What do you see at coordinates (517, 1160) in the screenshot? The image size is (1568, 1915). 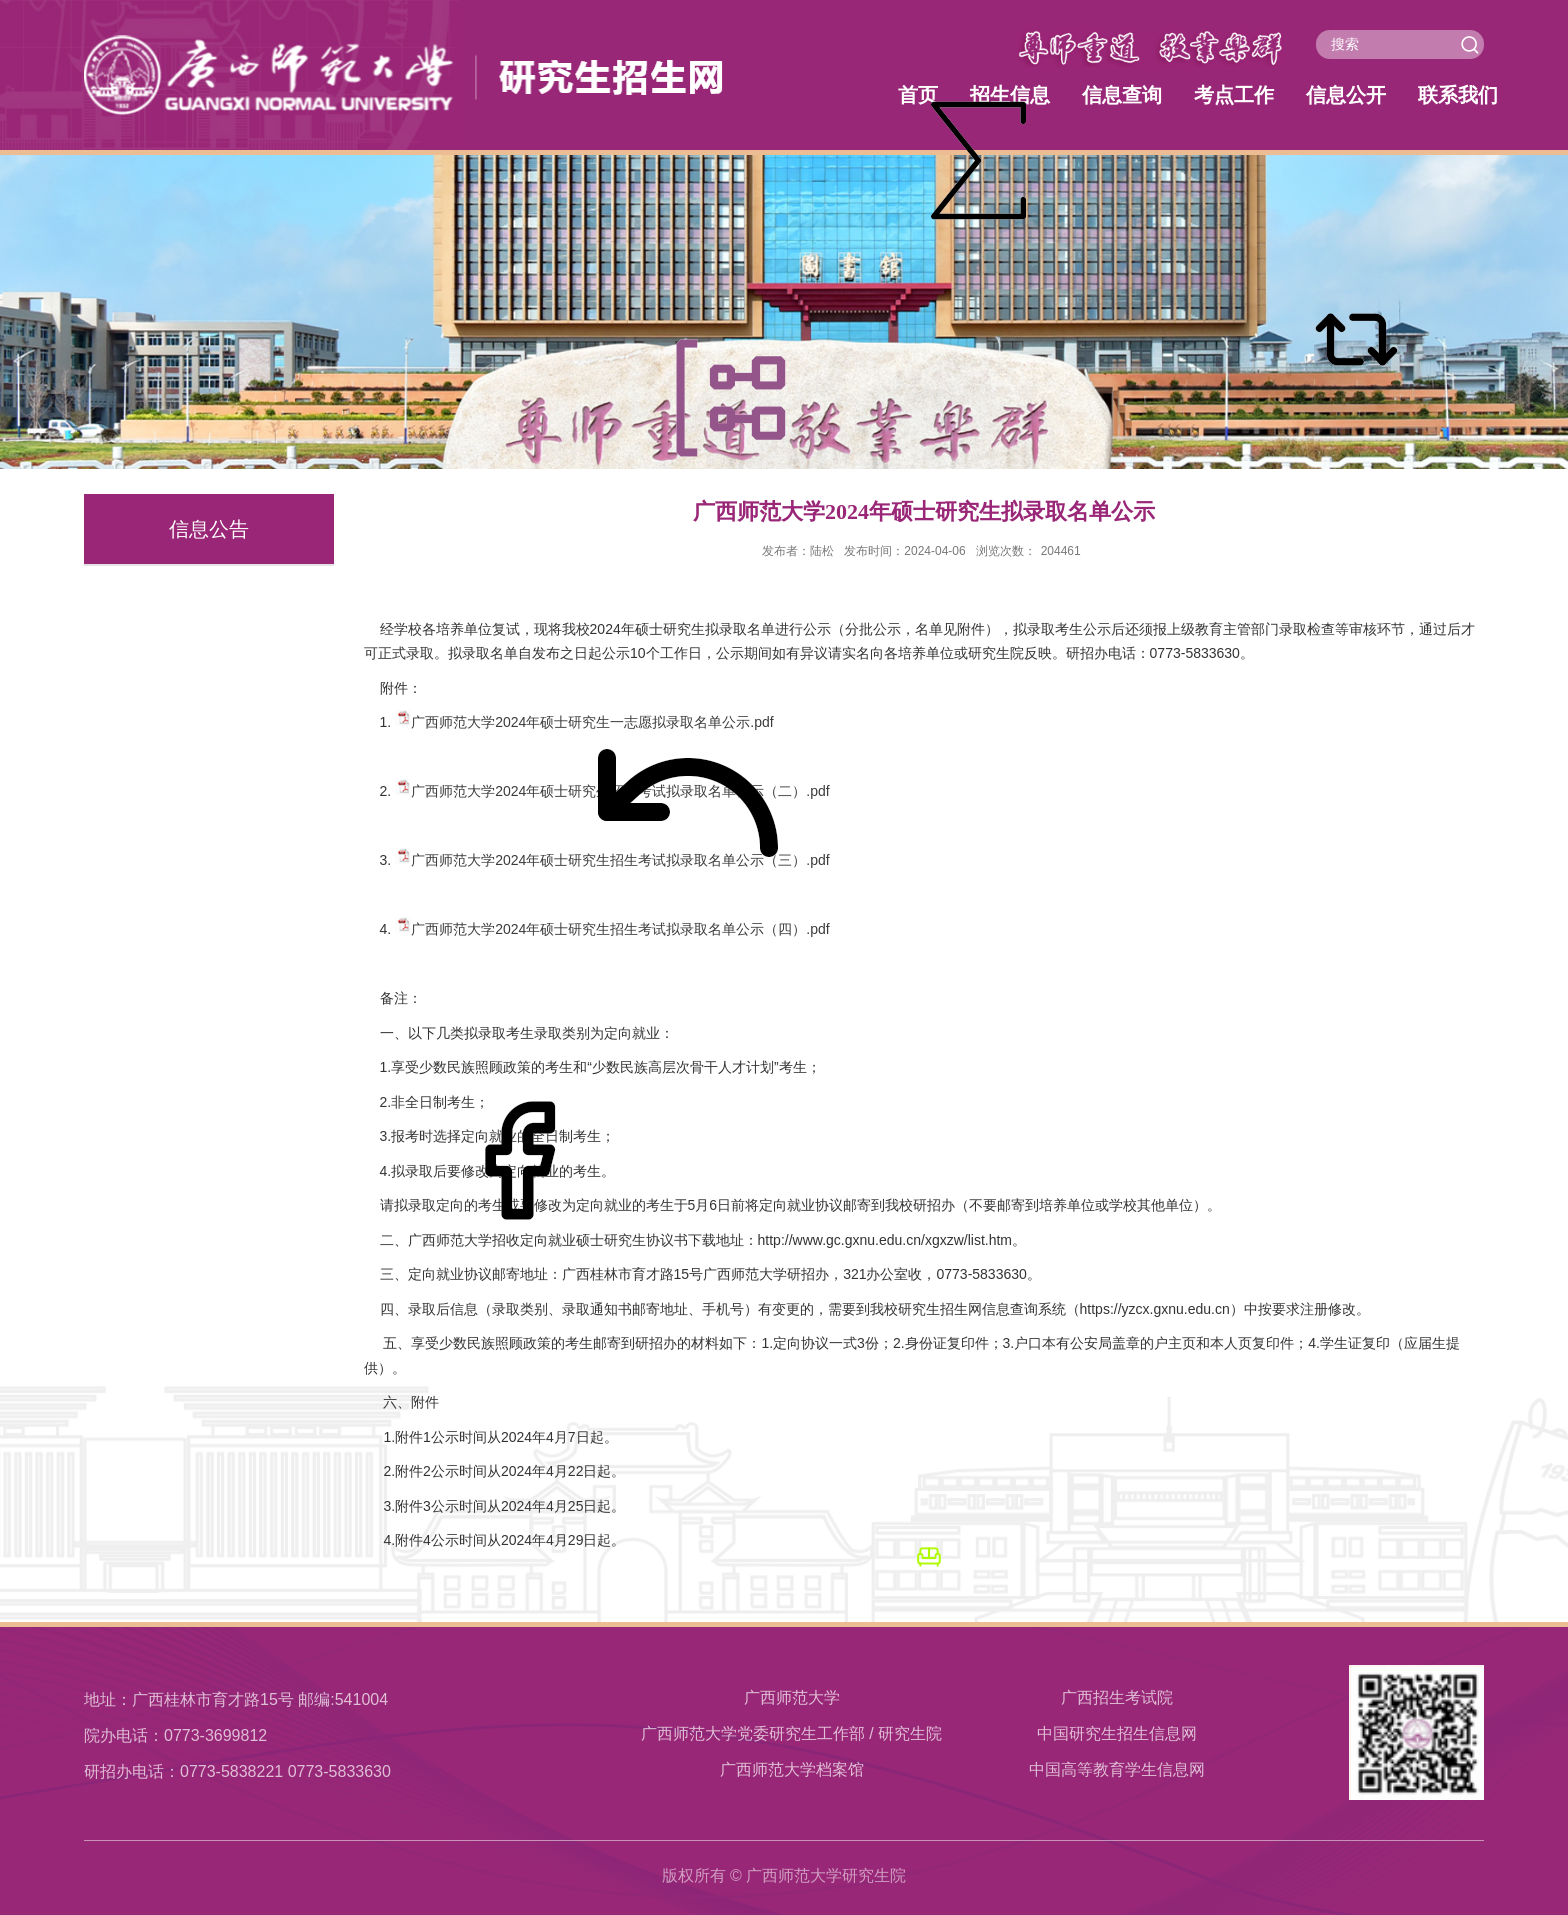 I see `open Facebook app` at bounding box center [517, 1160].